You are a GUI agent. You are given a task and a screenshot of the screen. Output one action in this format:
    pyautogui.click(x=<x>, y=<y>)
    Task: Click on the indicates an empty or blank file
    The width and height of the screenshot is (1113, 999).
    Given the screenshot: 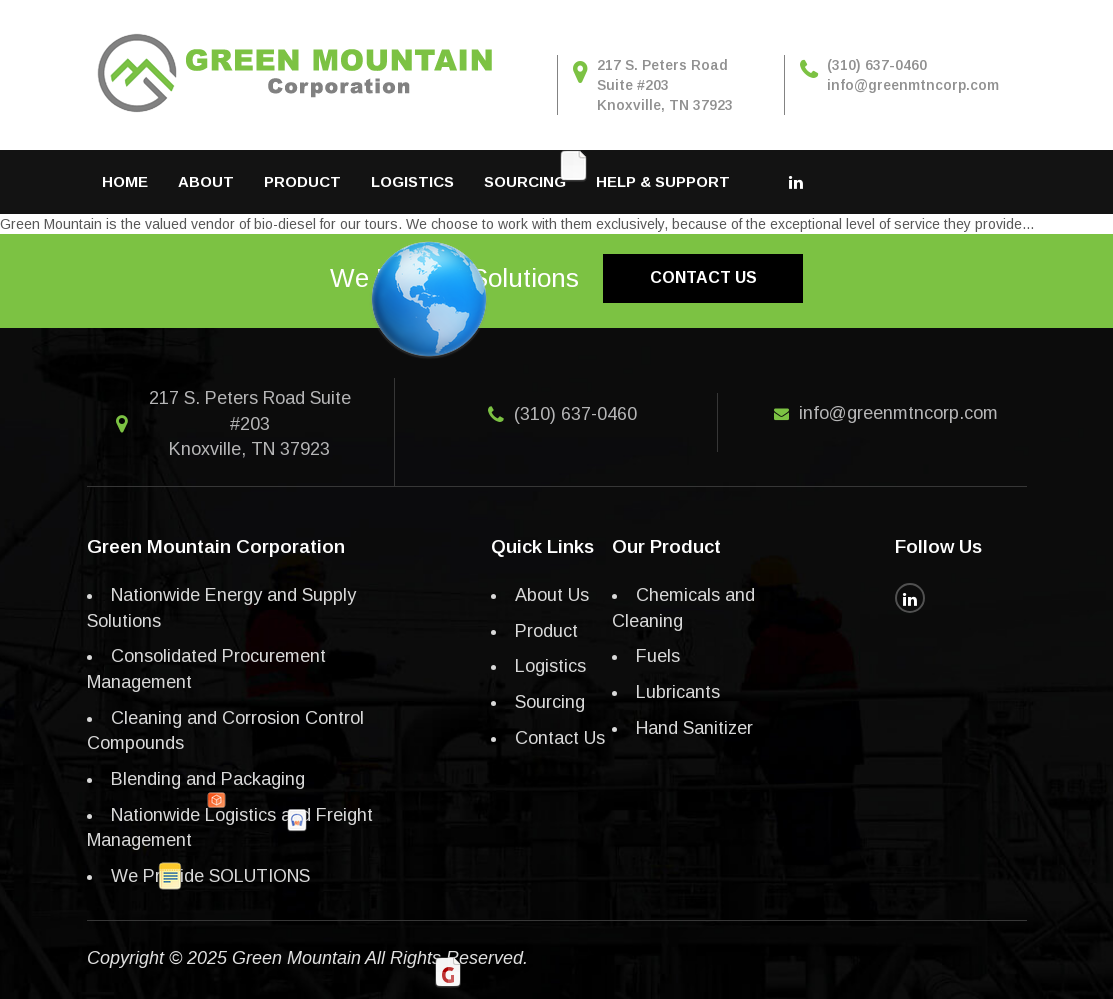 What is the action you would take?
    pyautogui.click(x=573, y=165)
    